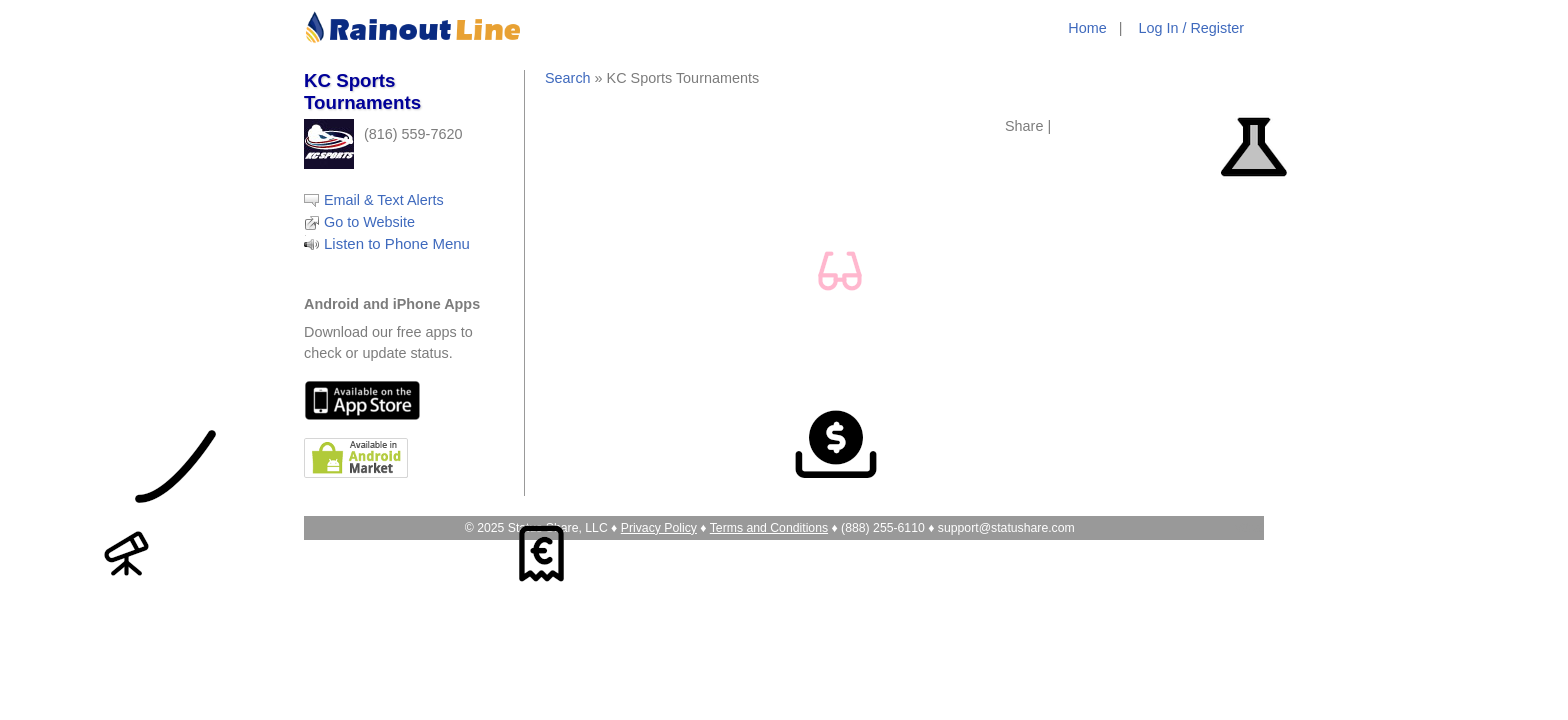 The width and height of the screenshot is (1568, 720). I want to click on view euro transaction receipt, so click(541, 553).